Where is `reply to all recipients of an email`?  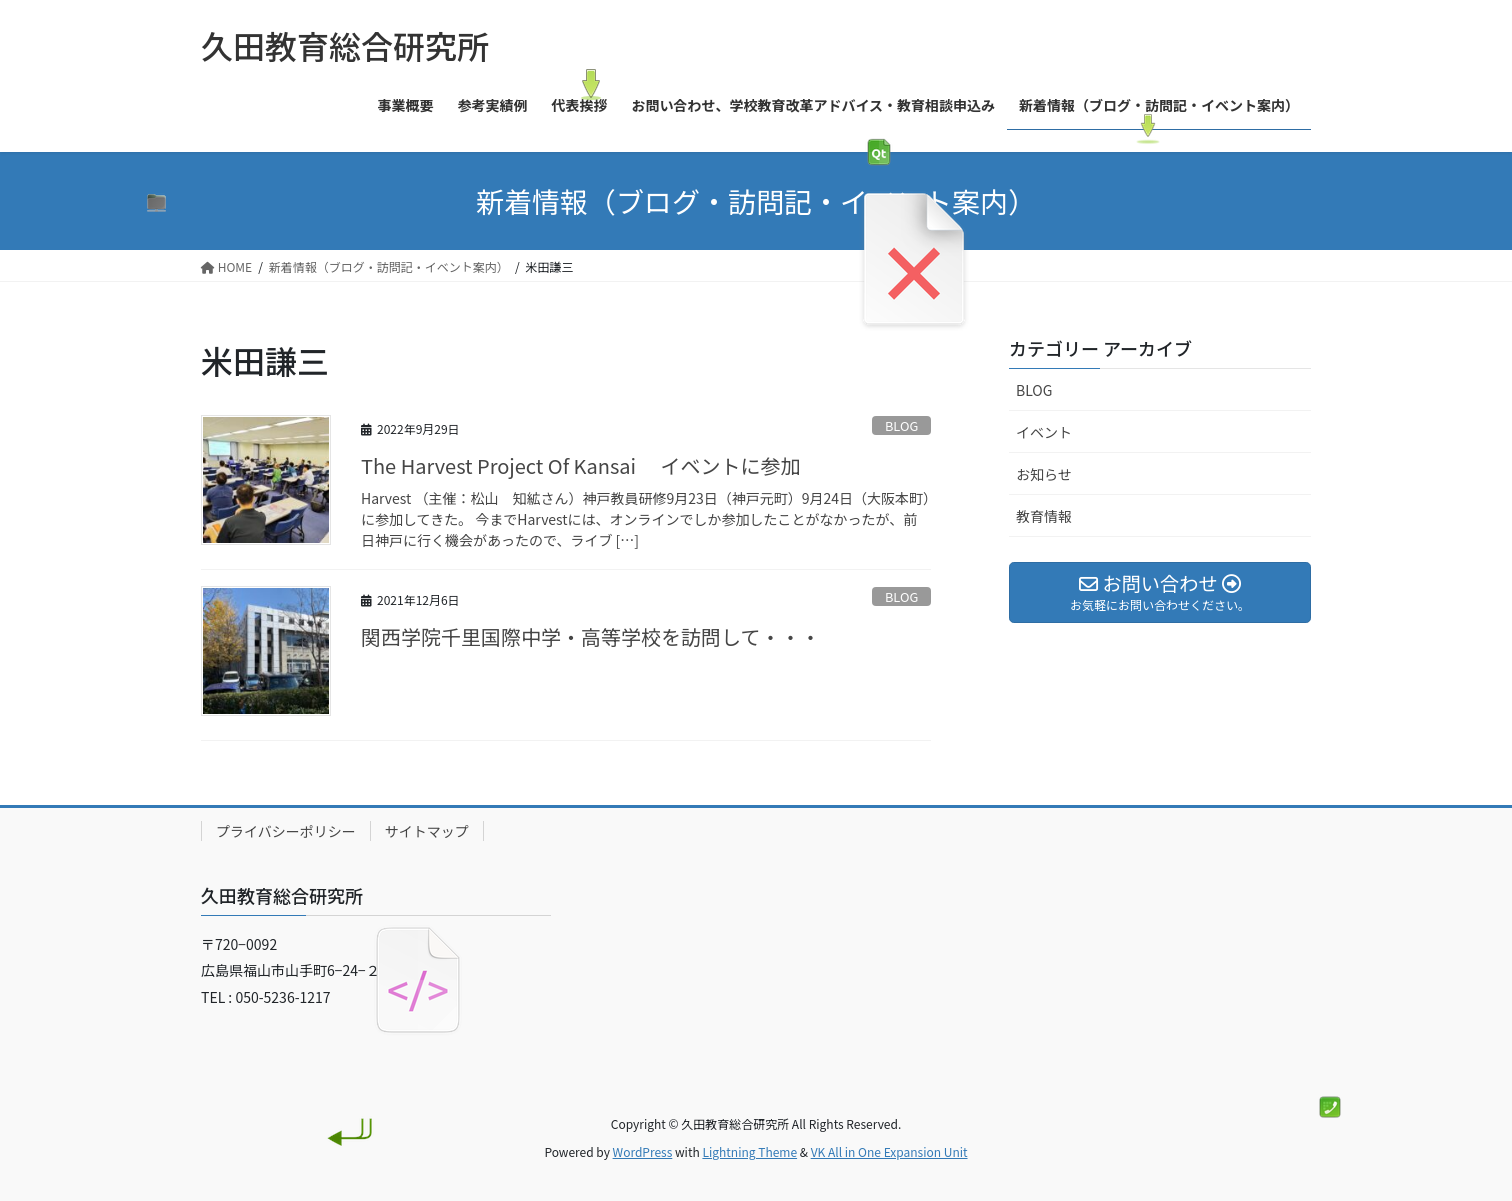
reply to all recipients of an email is located at coordinates (349, 1132).